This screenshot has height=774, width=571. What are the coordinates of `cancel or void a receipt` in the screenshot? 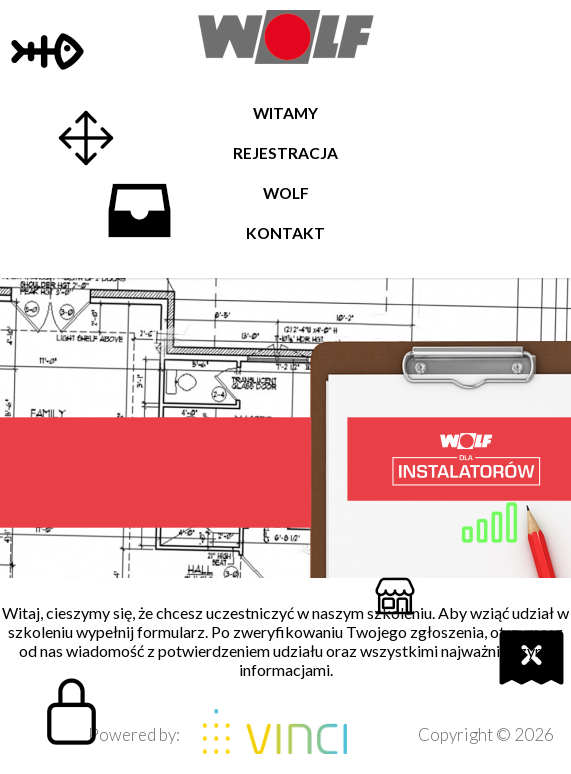 It's located at (531, 657).